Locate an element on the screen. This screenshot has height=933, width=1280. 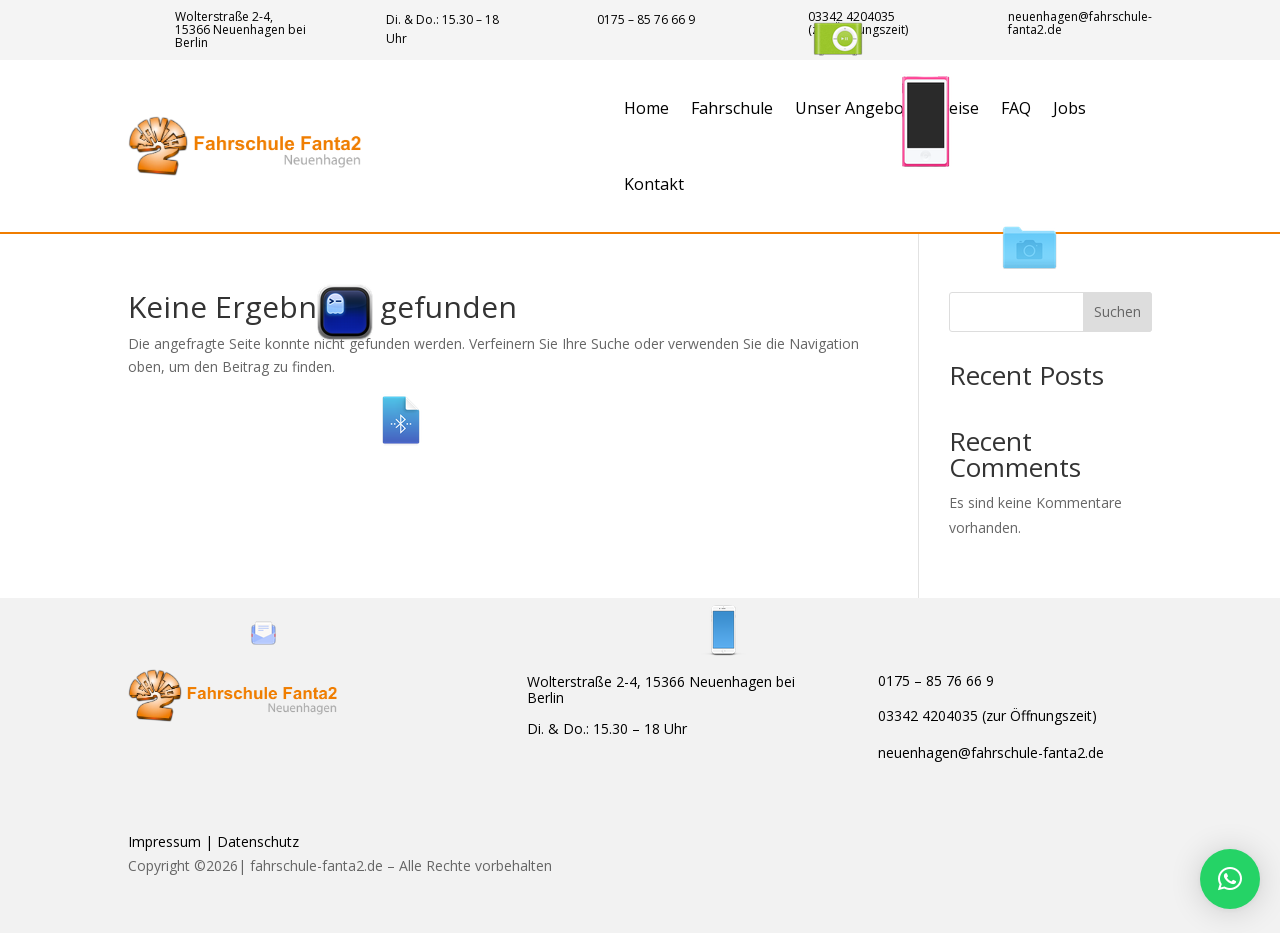
send file via bluetooth is located at coordinates (401, 420).